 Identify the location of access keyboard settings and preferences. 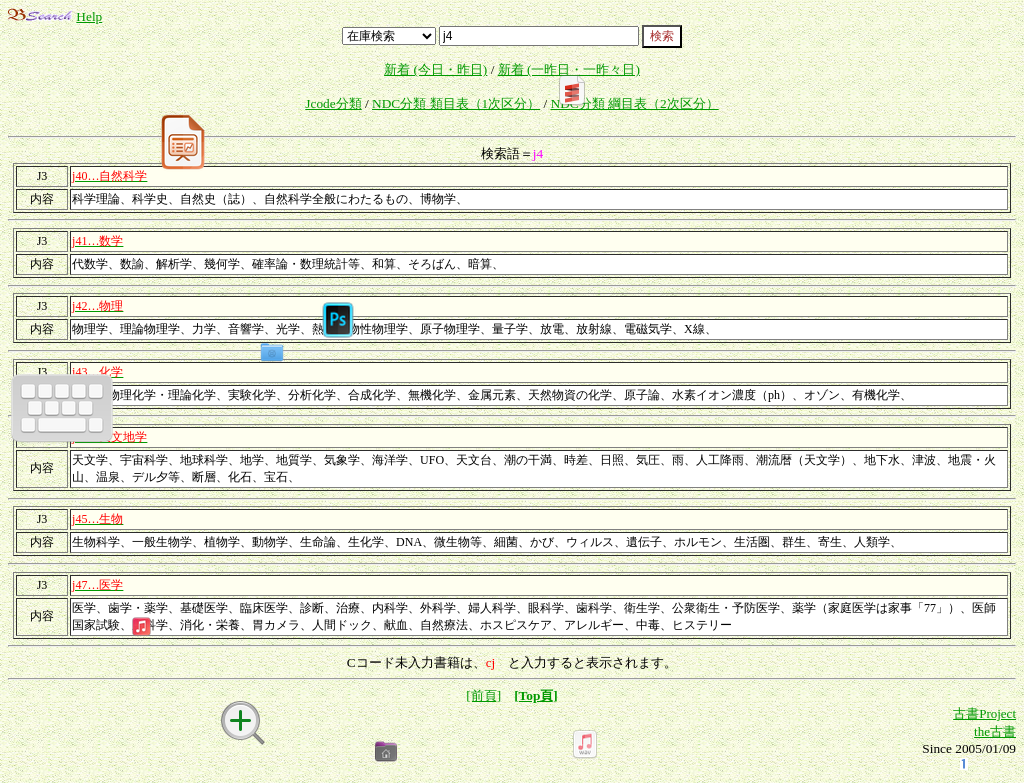
(62, 408).